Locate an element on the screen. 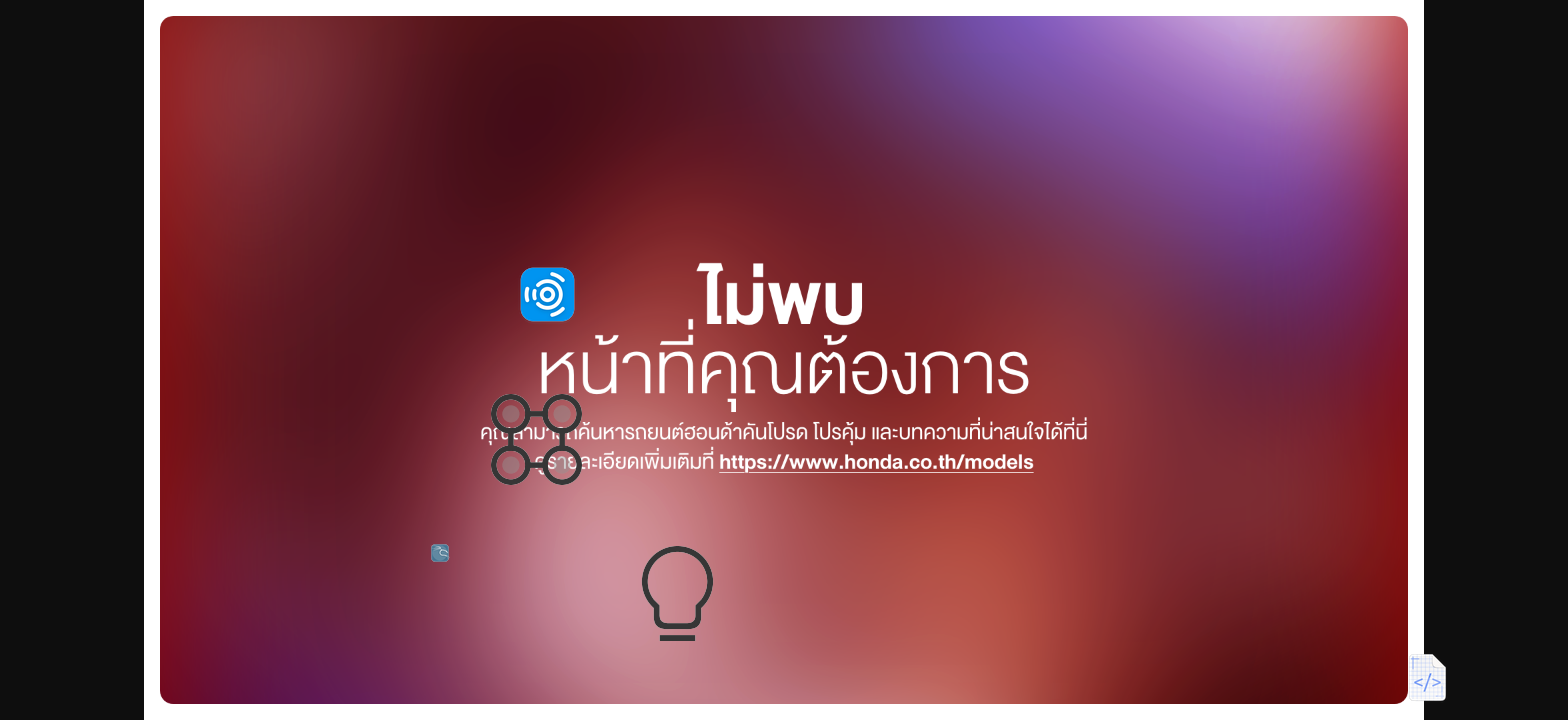  launch kali linux application is located at coordinates (440, 553).